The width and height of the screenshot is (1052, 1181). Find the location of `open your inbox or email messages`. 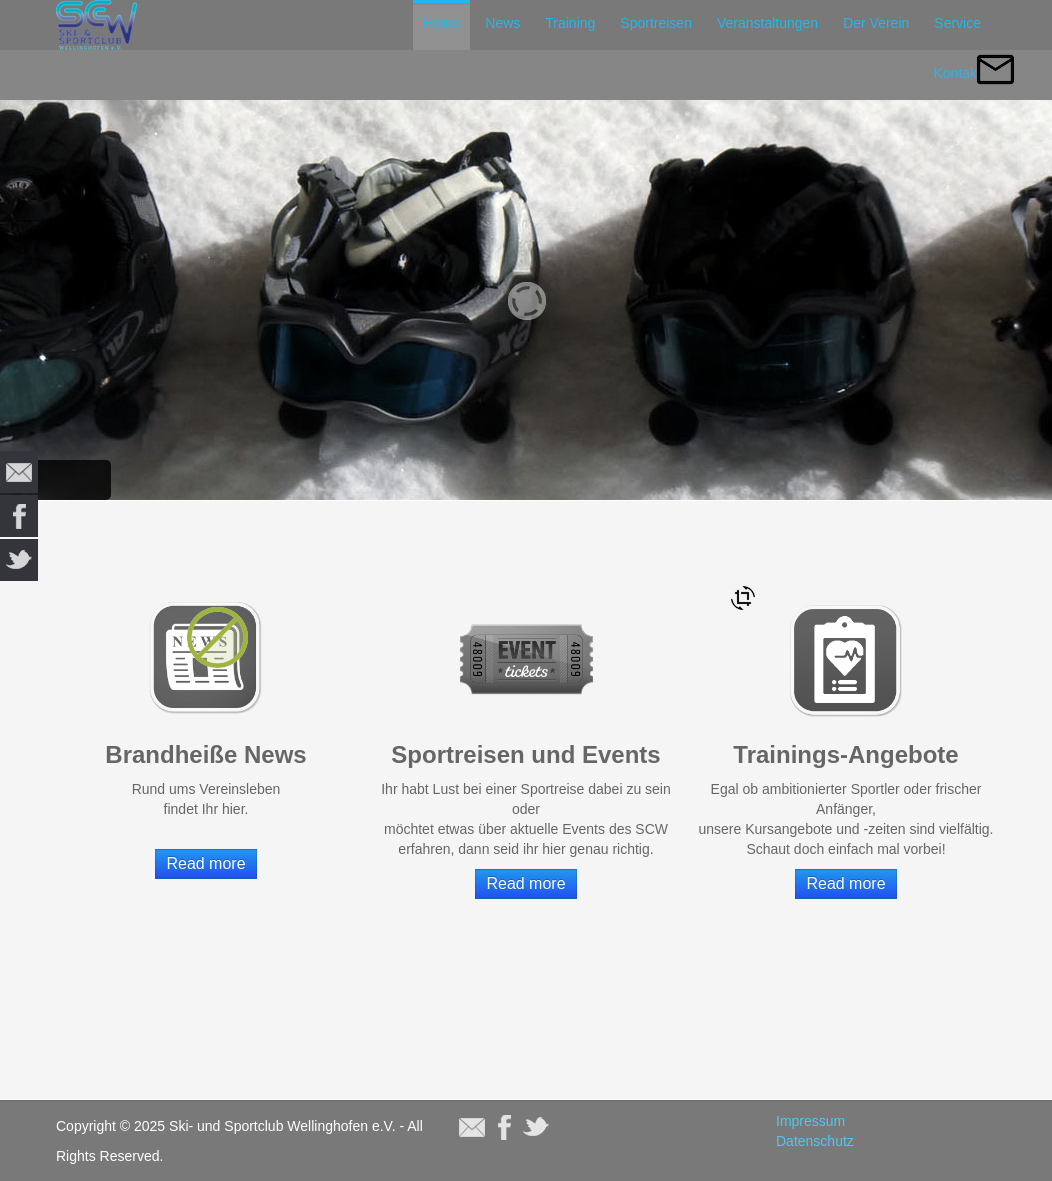

open your inbox or email messages is located at coordinates (995, 69).